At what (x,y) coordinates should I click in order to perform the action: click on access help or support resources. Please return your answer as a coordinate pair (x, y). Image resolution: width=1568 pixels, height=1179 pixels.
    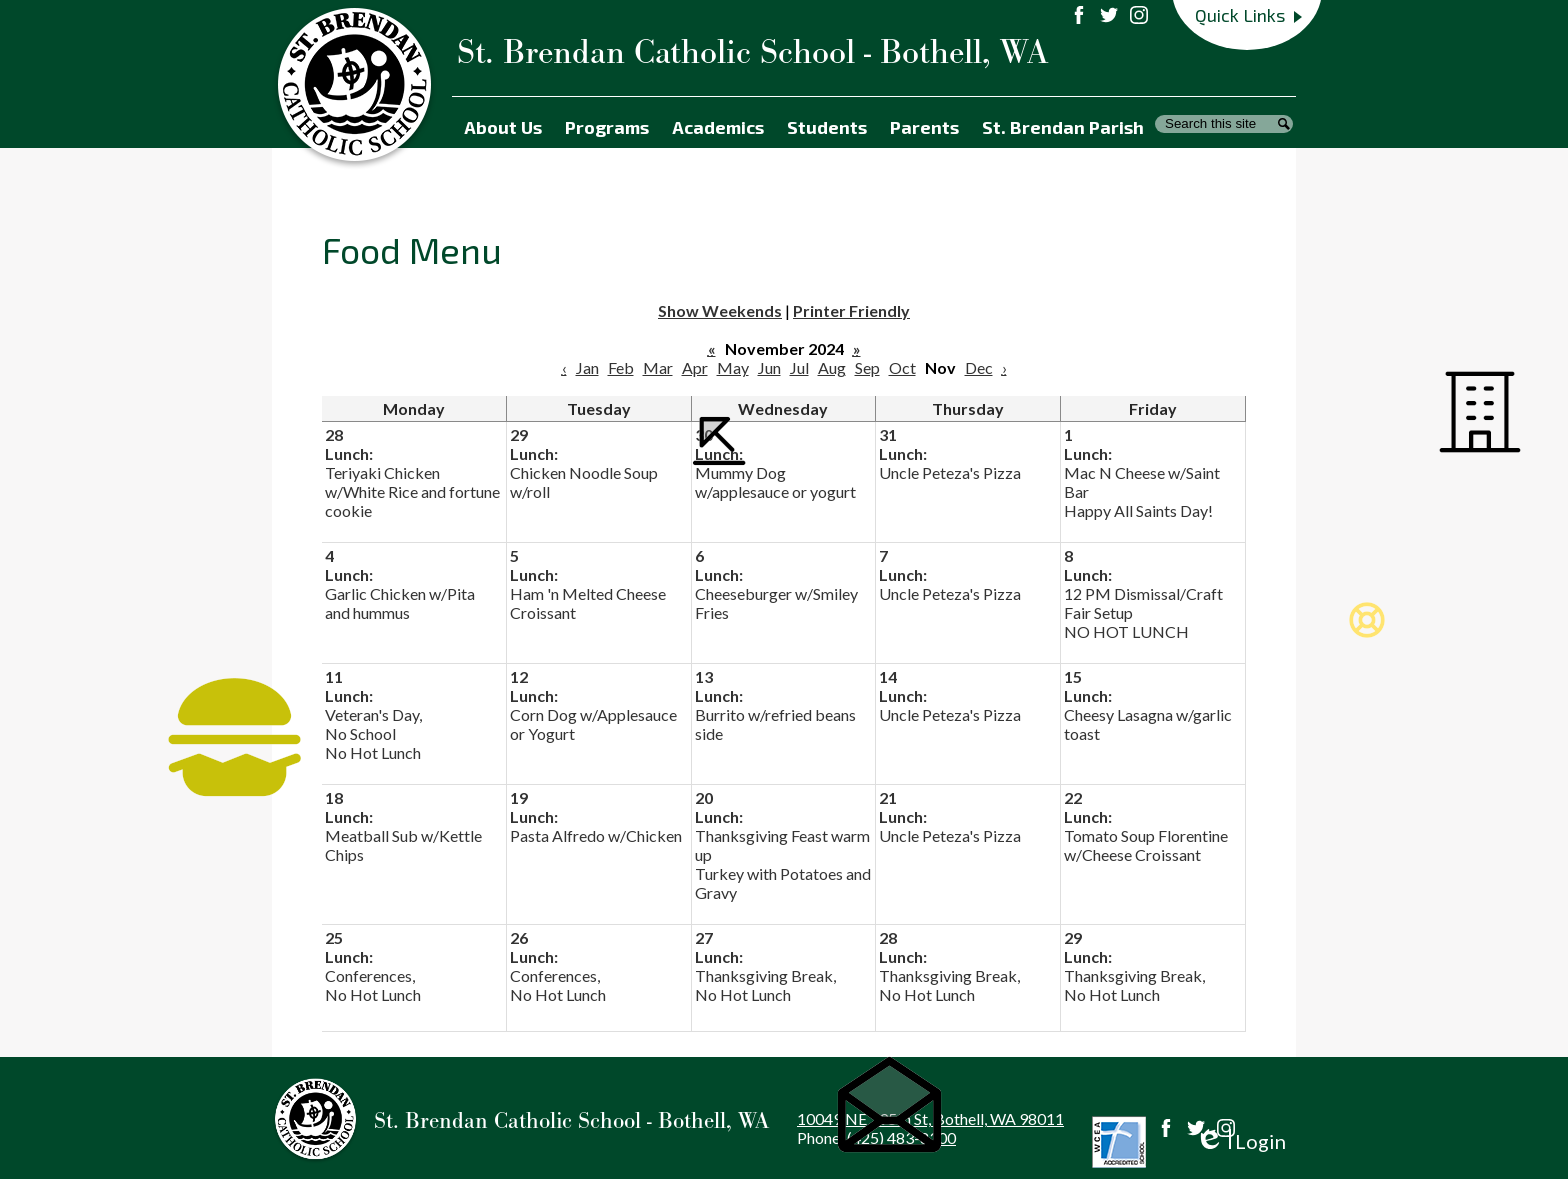
    Looking at the image, I should click on (1367, 620).